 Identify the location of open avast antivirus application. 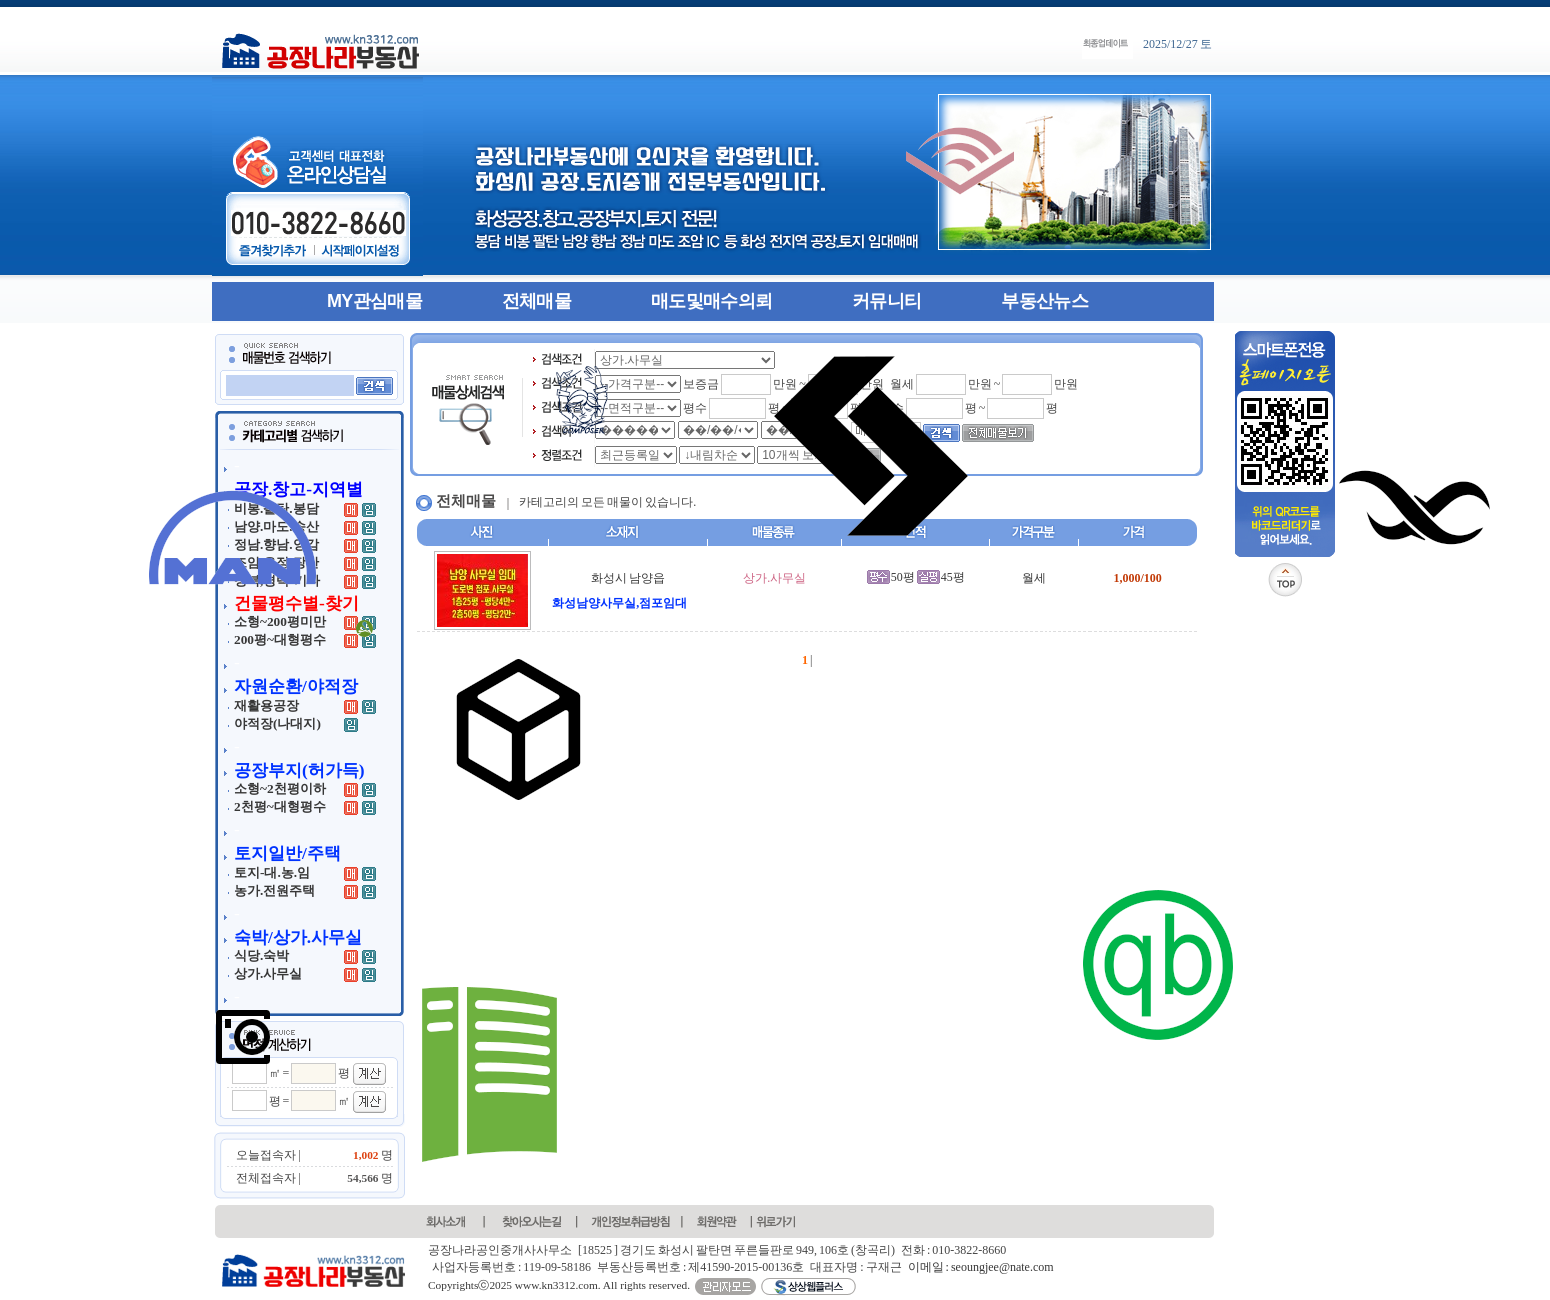
(364, 628).